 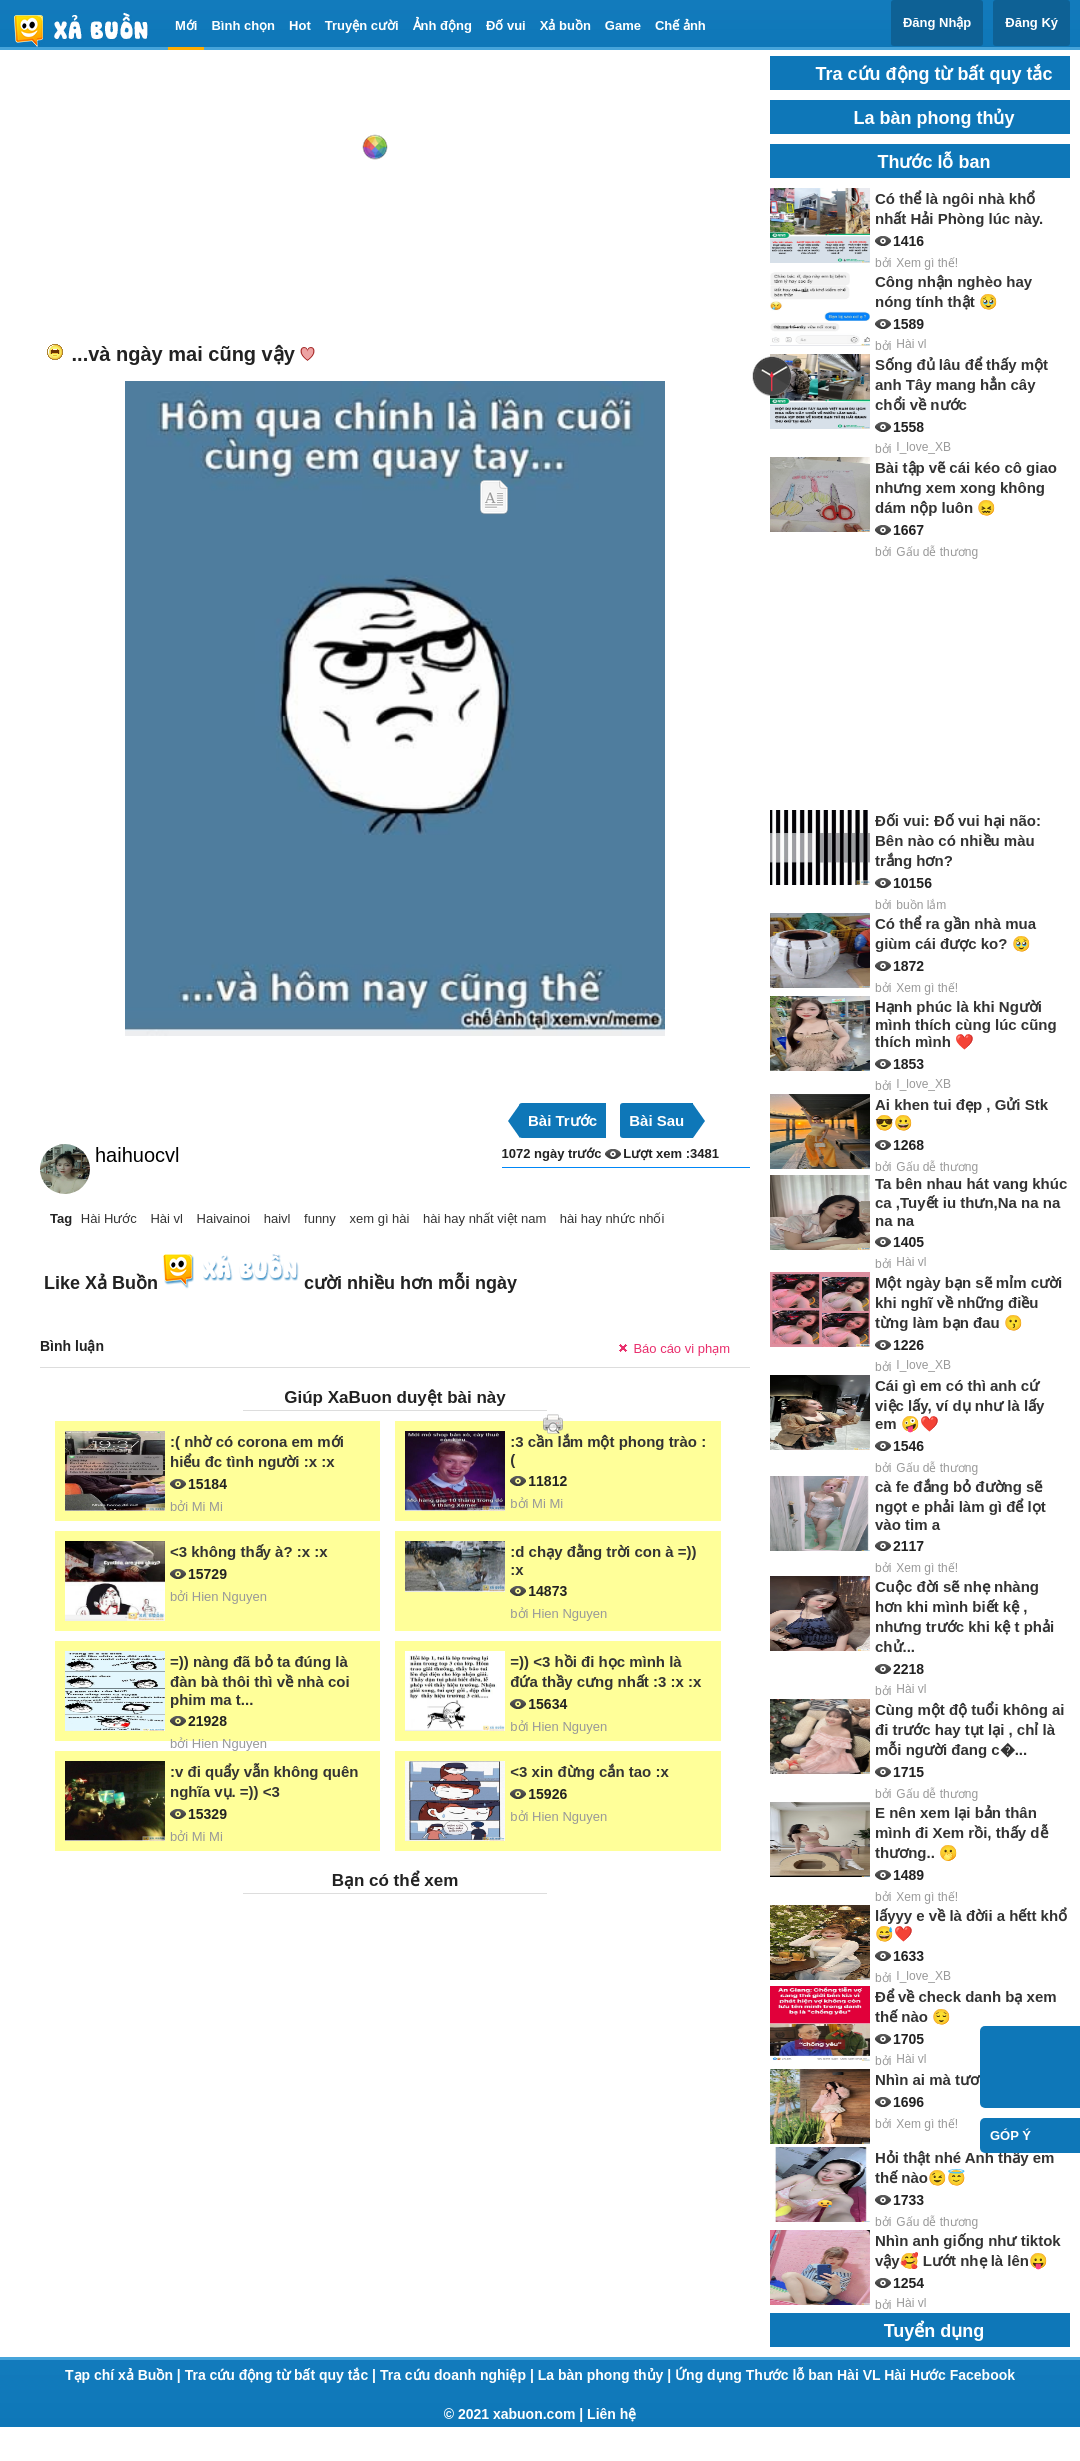 What do you see at coordinates (553, 1424) in the screenshot?
I see `preview document before printing` at bounding box center [553, 1424].